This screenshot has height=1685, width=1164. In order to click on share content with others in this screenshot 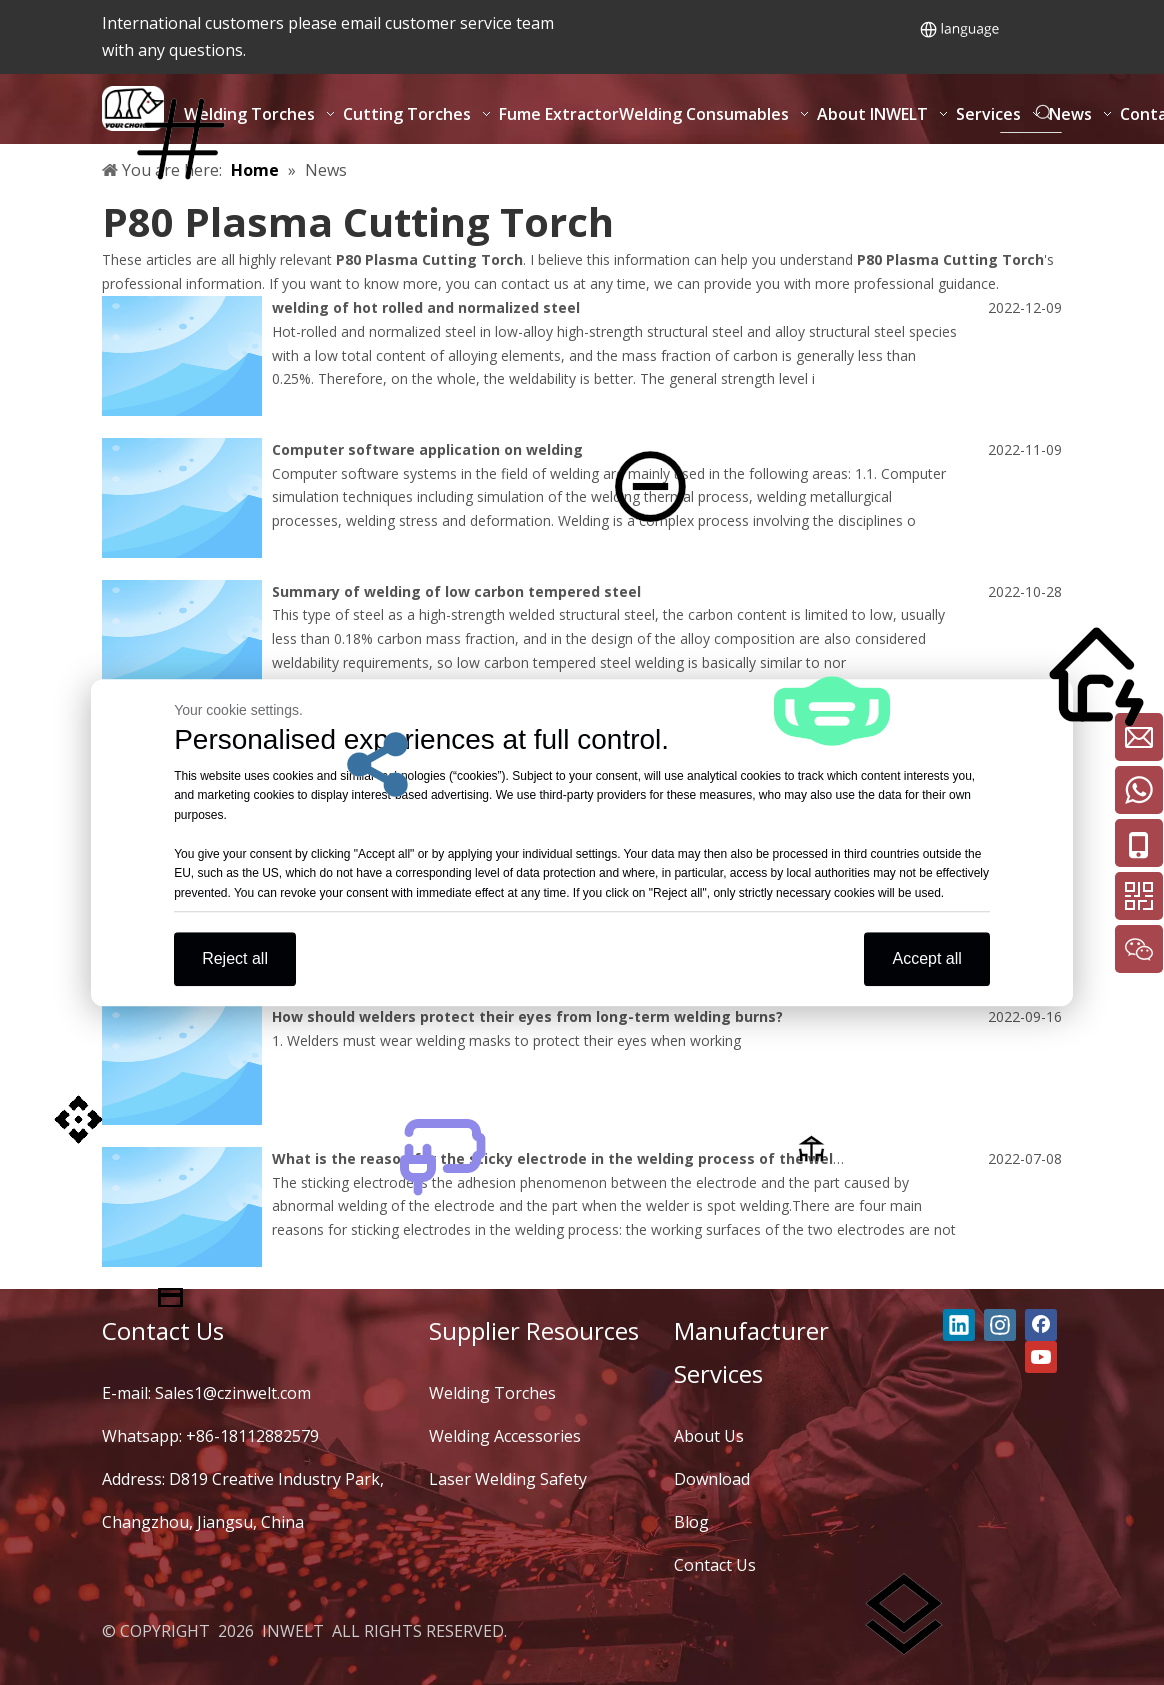, I will do `click(379, 764)`.